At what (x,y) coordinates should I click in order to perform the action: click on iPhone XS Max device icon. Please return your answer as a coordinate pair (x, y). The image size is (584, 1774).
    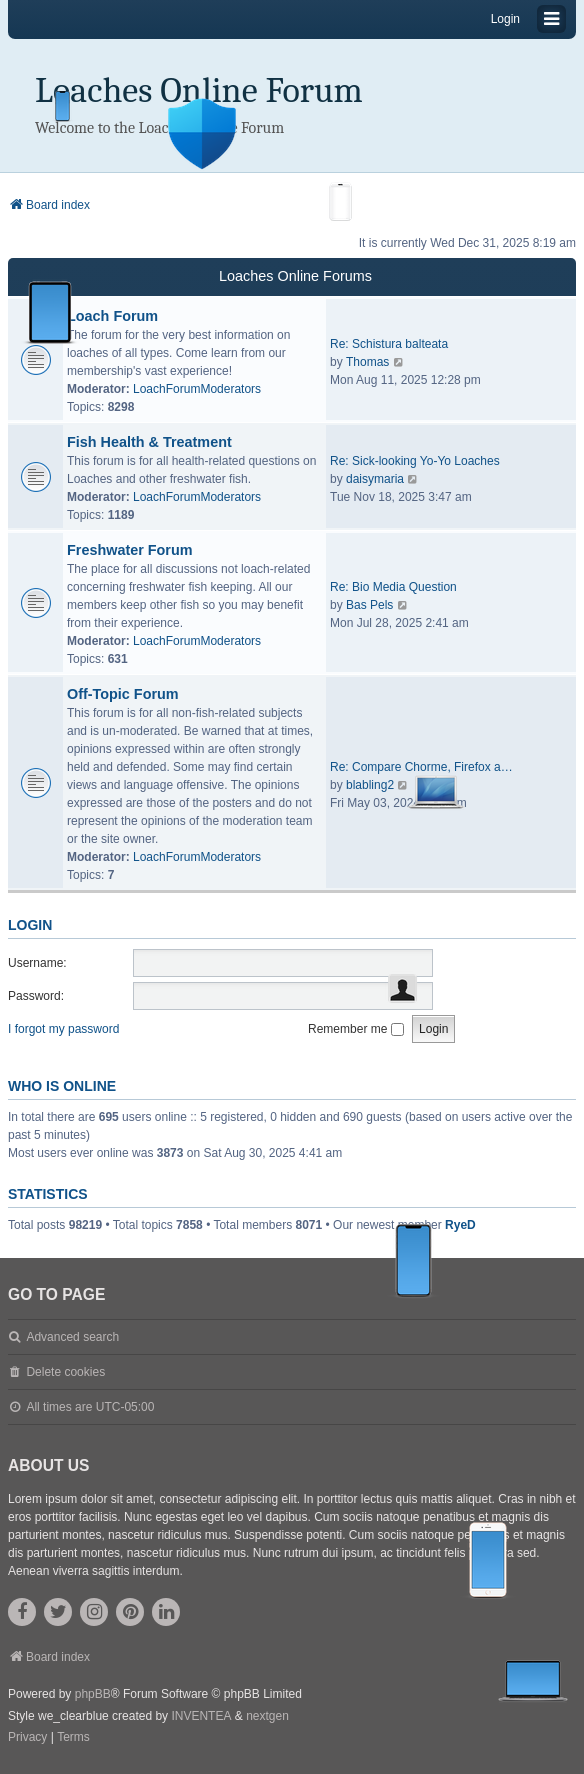
    Looking at the image, I should click on (413, 1261).